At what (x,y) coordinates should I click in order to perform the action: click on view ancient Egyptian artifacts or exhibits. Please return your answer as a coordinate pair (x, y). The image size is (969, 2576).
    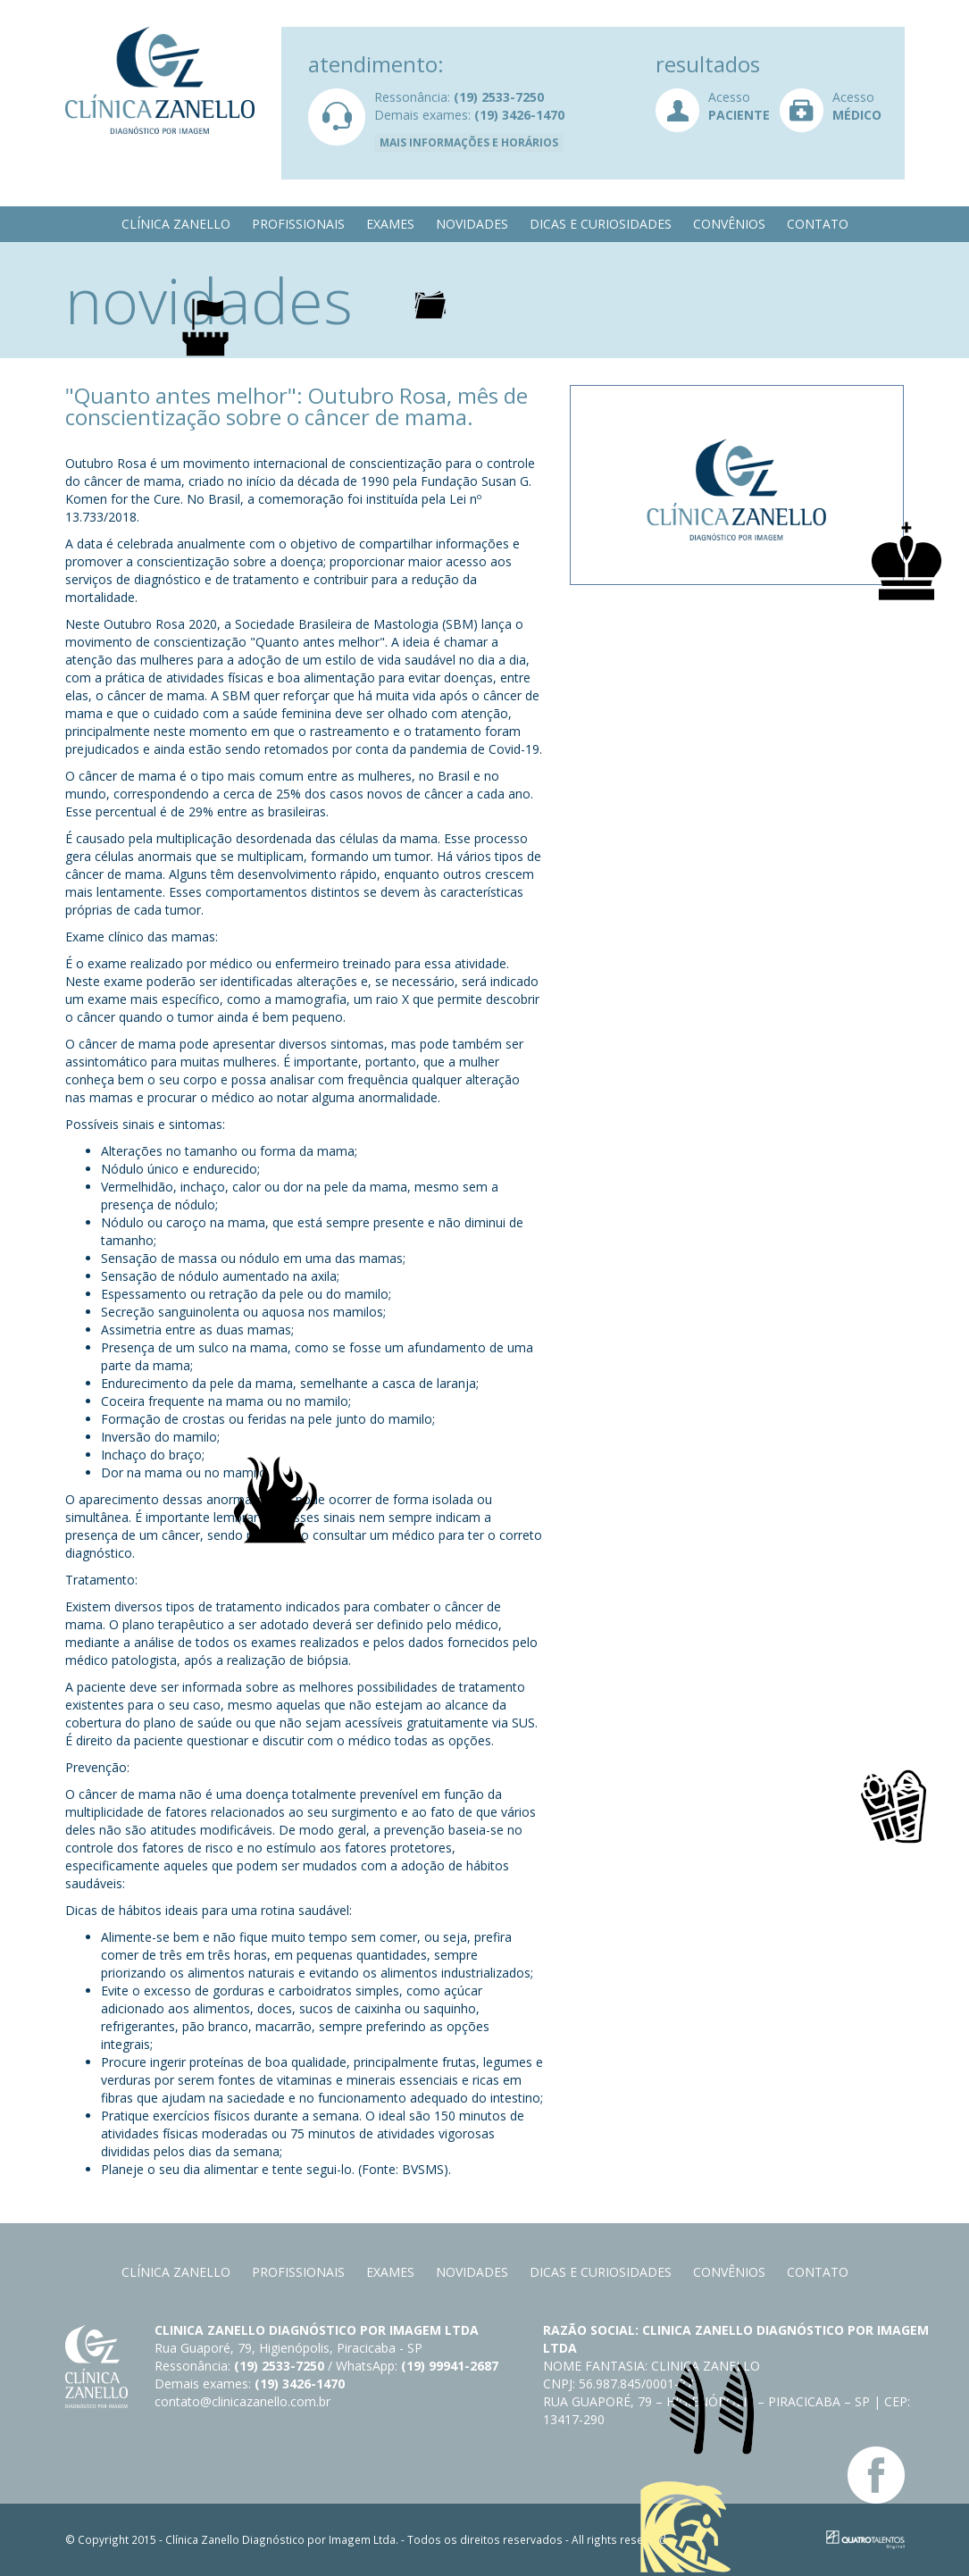
    Looking at the image, I should click on (893, 1806).